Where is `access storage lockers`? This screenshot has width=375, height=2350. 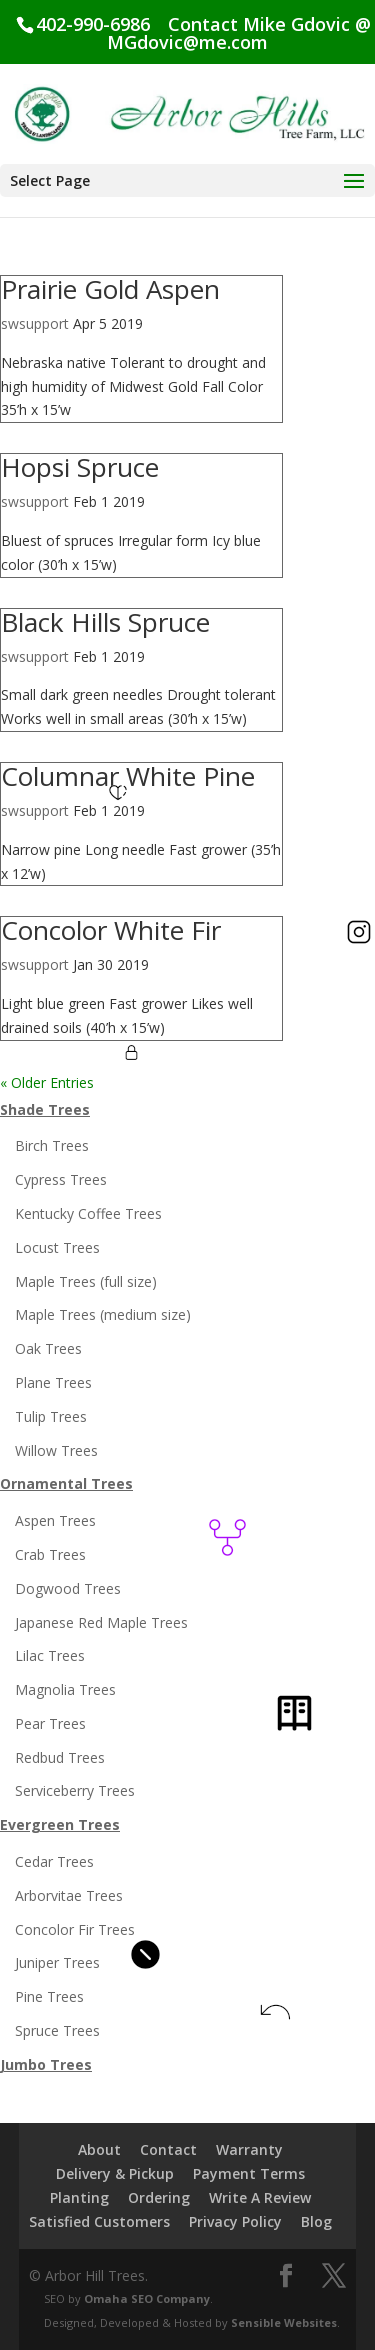 access storage lockers is located at coordinates (294, 1712).